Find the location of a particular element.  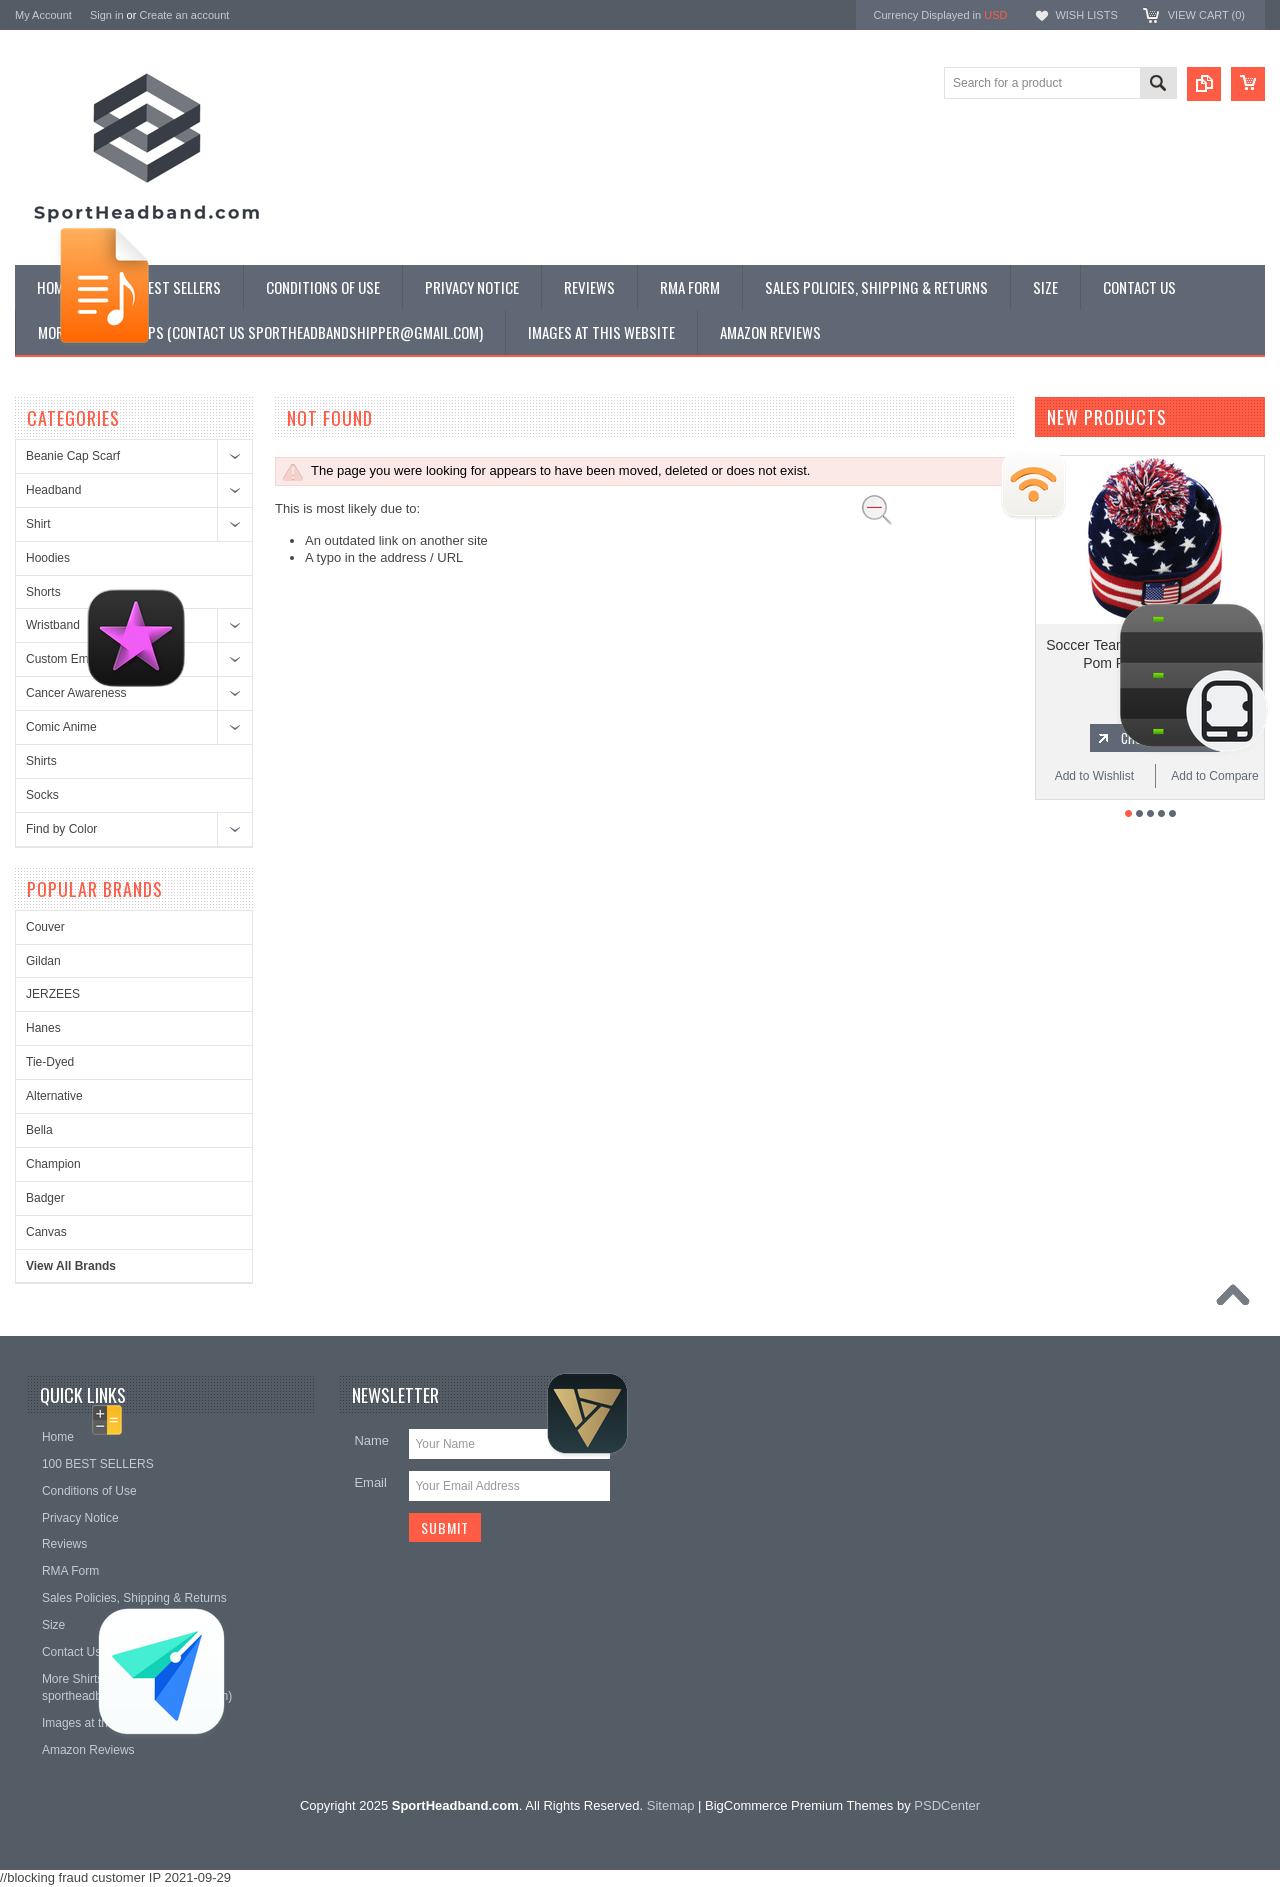

open feishu messaging app is located at coordinates (161, 1671).